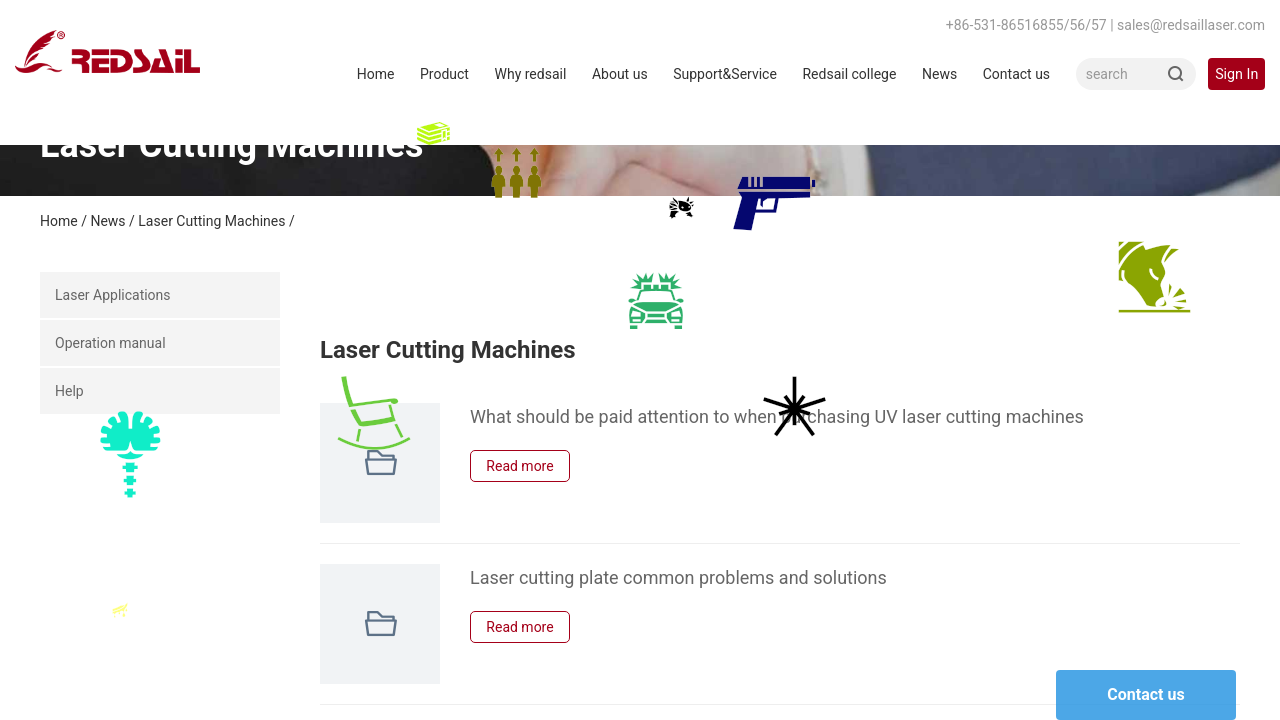 The image size is (1280, 720). Describe the element at coordinates (516, 172) in the screenshot. I see `upgrade your team or group members` at that location.